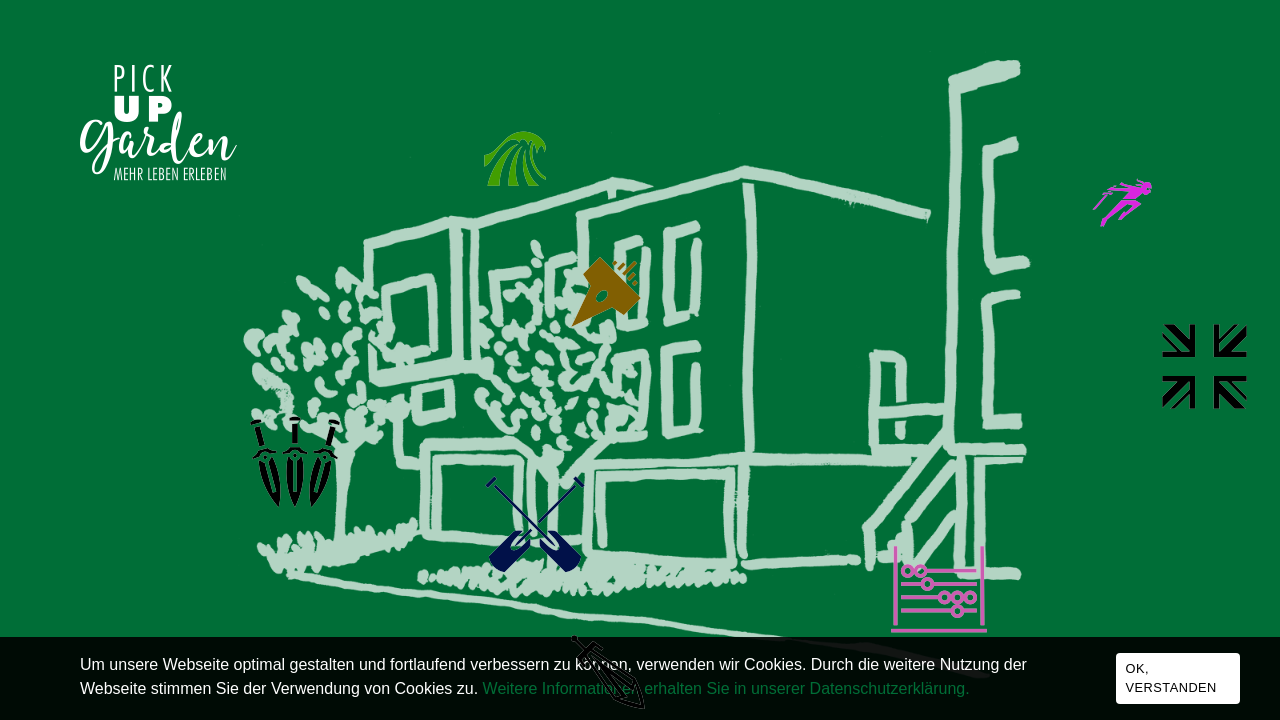 The width and height of the screenshot is (1280, 720). I want to click on indicates ocean or water-related content, so click(515, 155).